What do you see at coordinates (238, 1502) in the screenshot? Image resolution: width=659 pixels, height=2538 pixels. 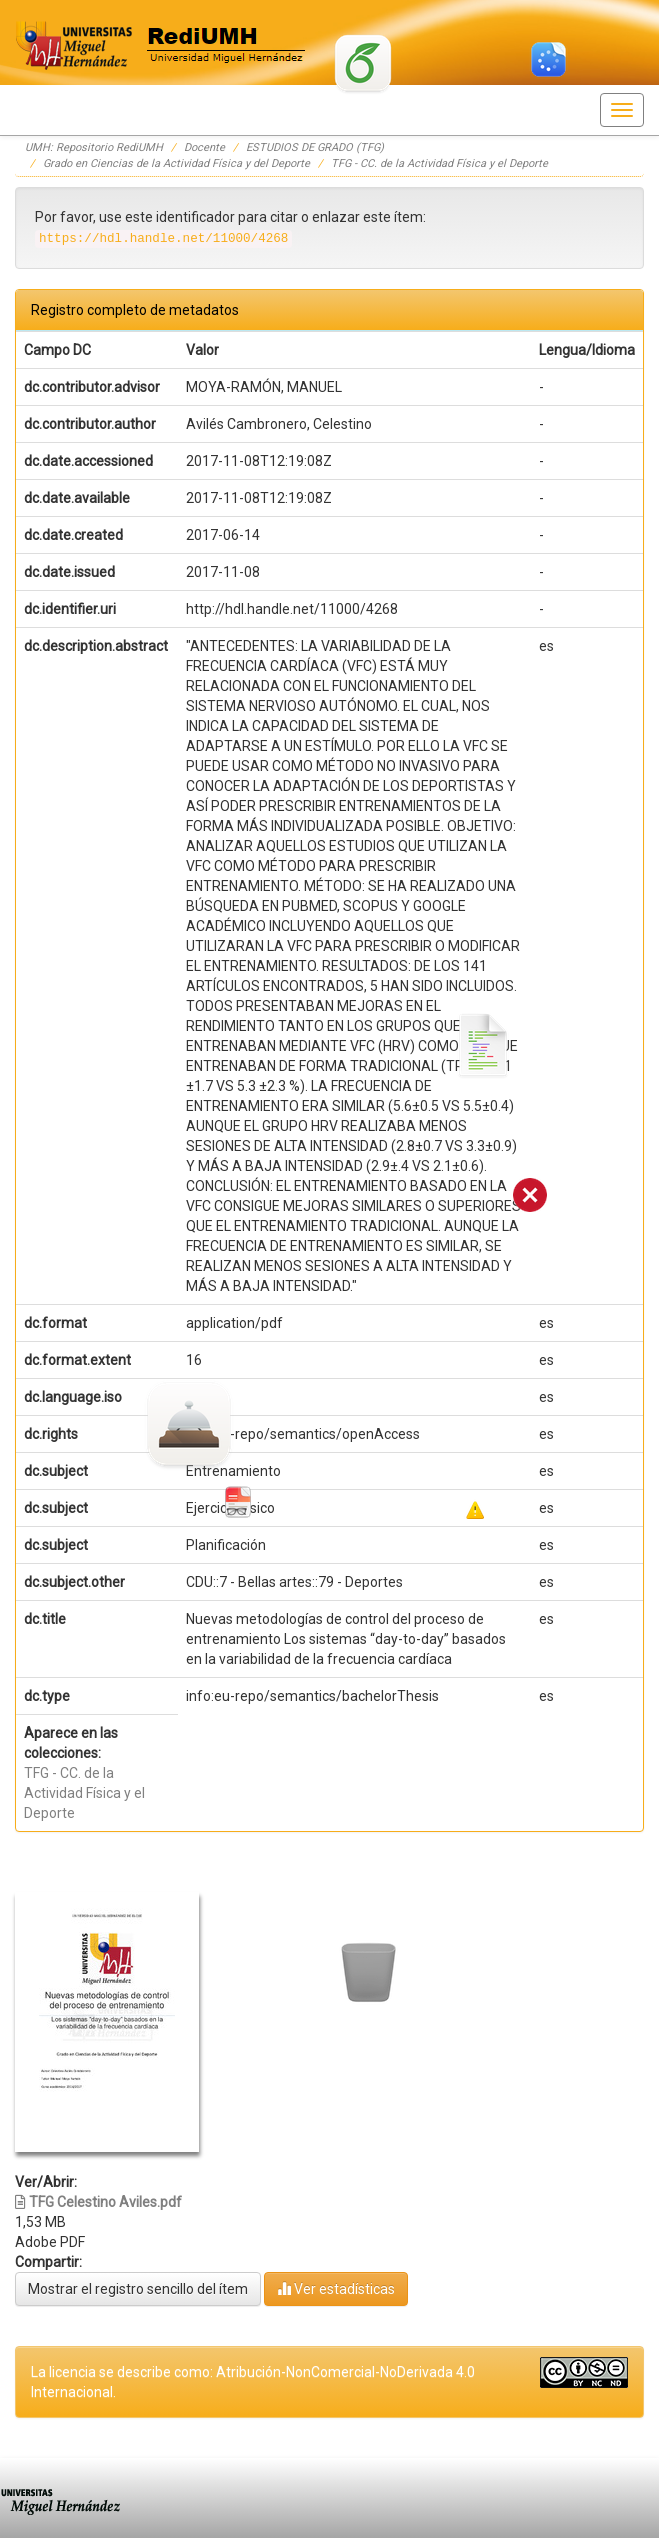 I see `open the papers app for reading articles` at bounding box center [238, 1502].